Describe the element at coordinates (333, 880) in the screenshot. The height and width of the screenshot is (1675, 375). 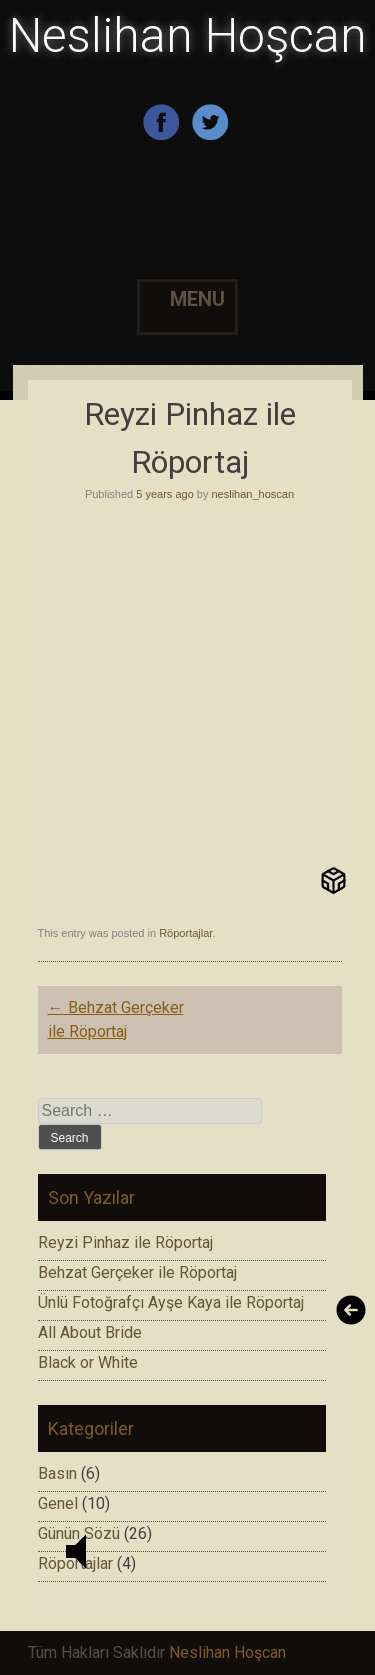
I see `open codesandbox development environment` at that location.